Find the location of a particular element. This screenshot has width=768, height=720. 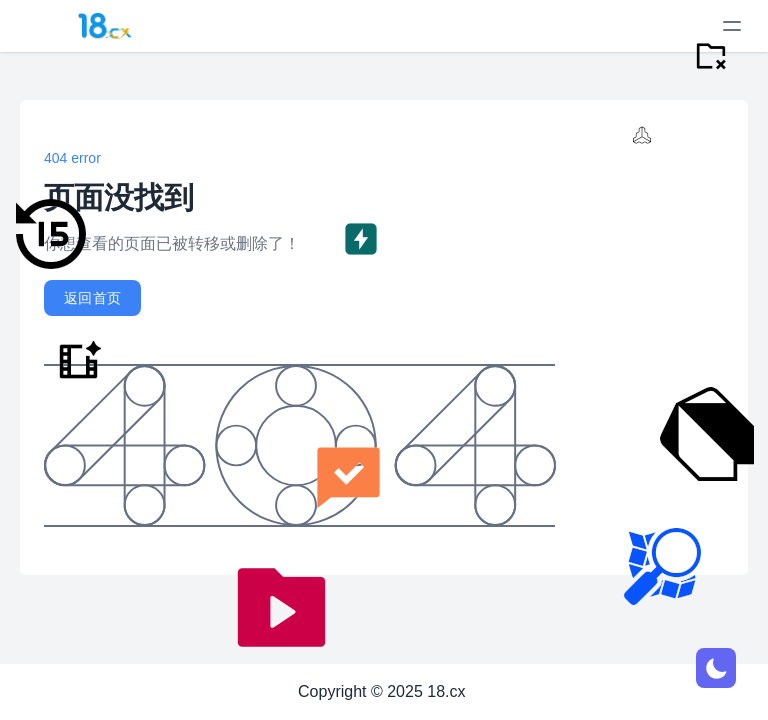

generate video content using AI is located at coordinates (78, 361).